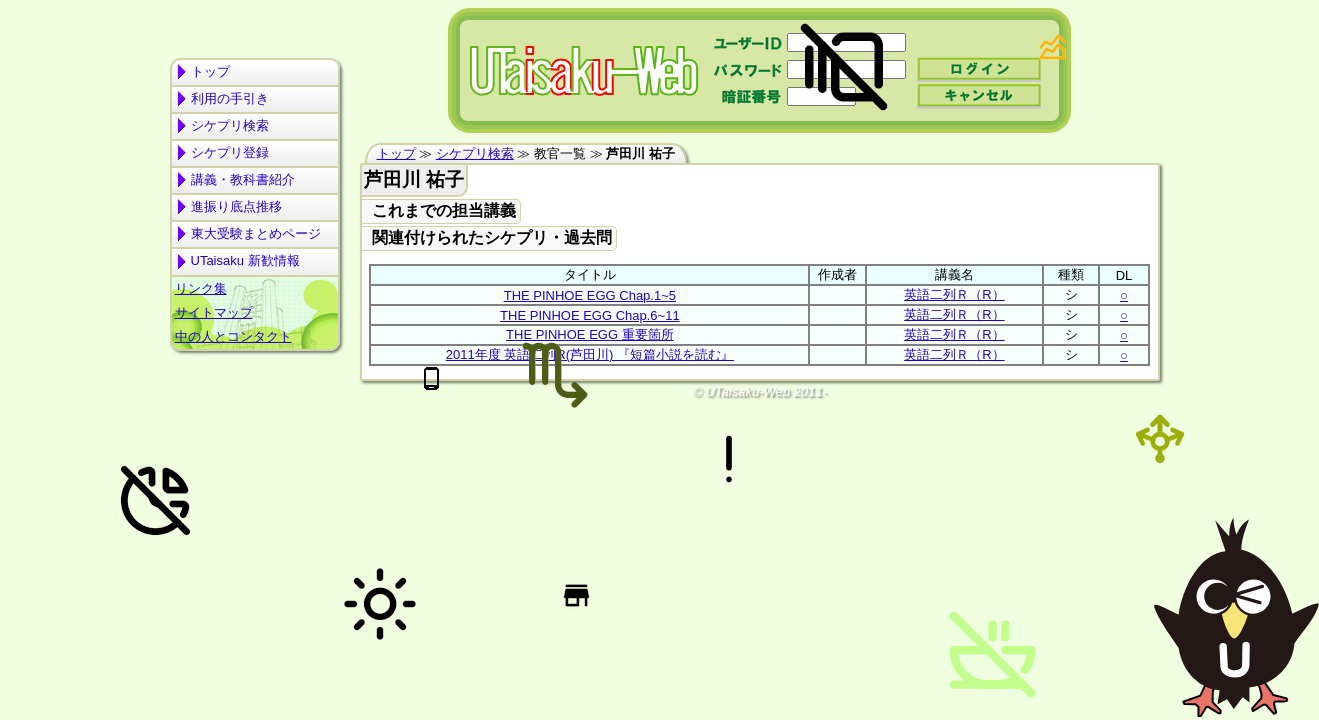  Describe the element at coordinates (576, 595) in the screenshot. I see `access the store or marketplace` at that location.